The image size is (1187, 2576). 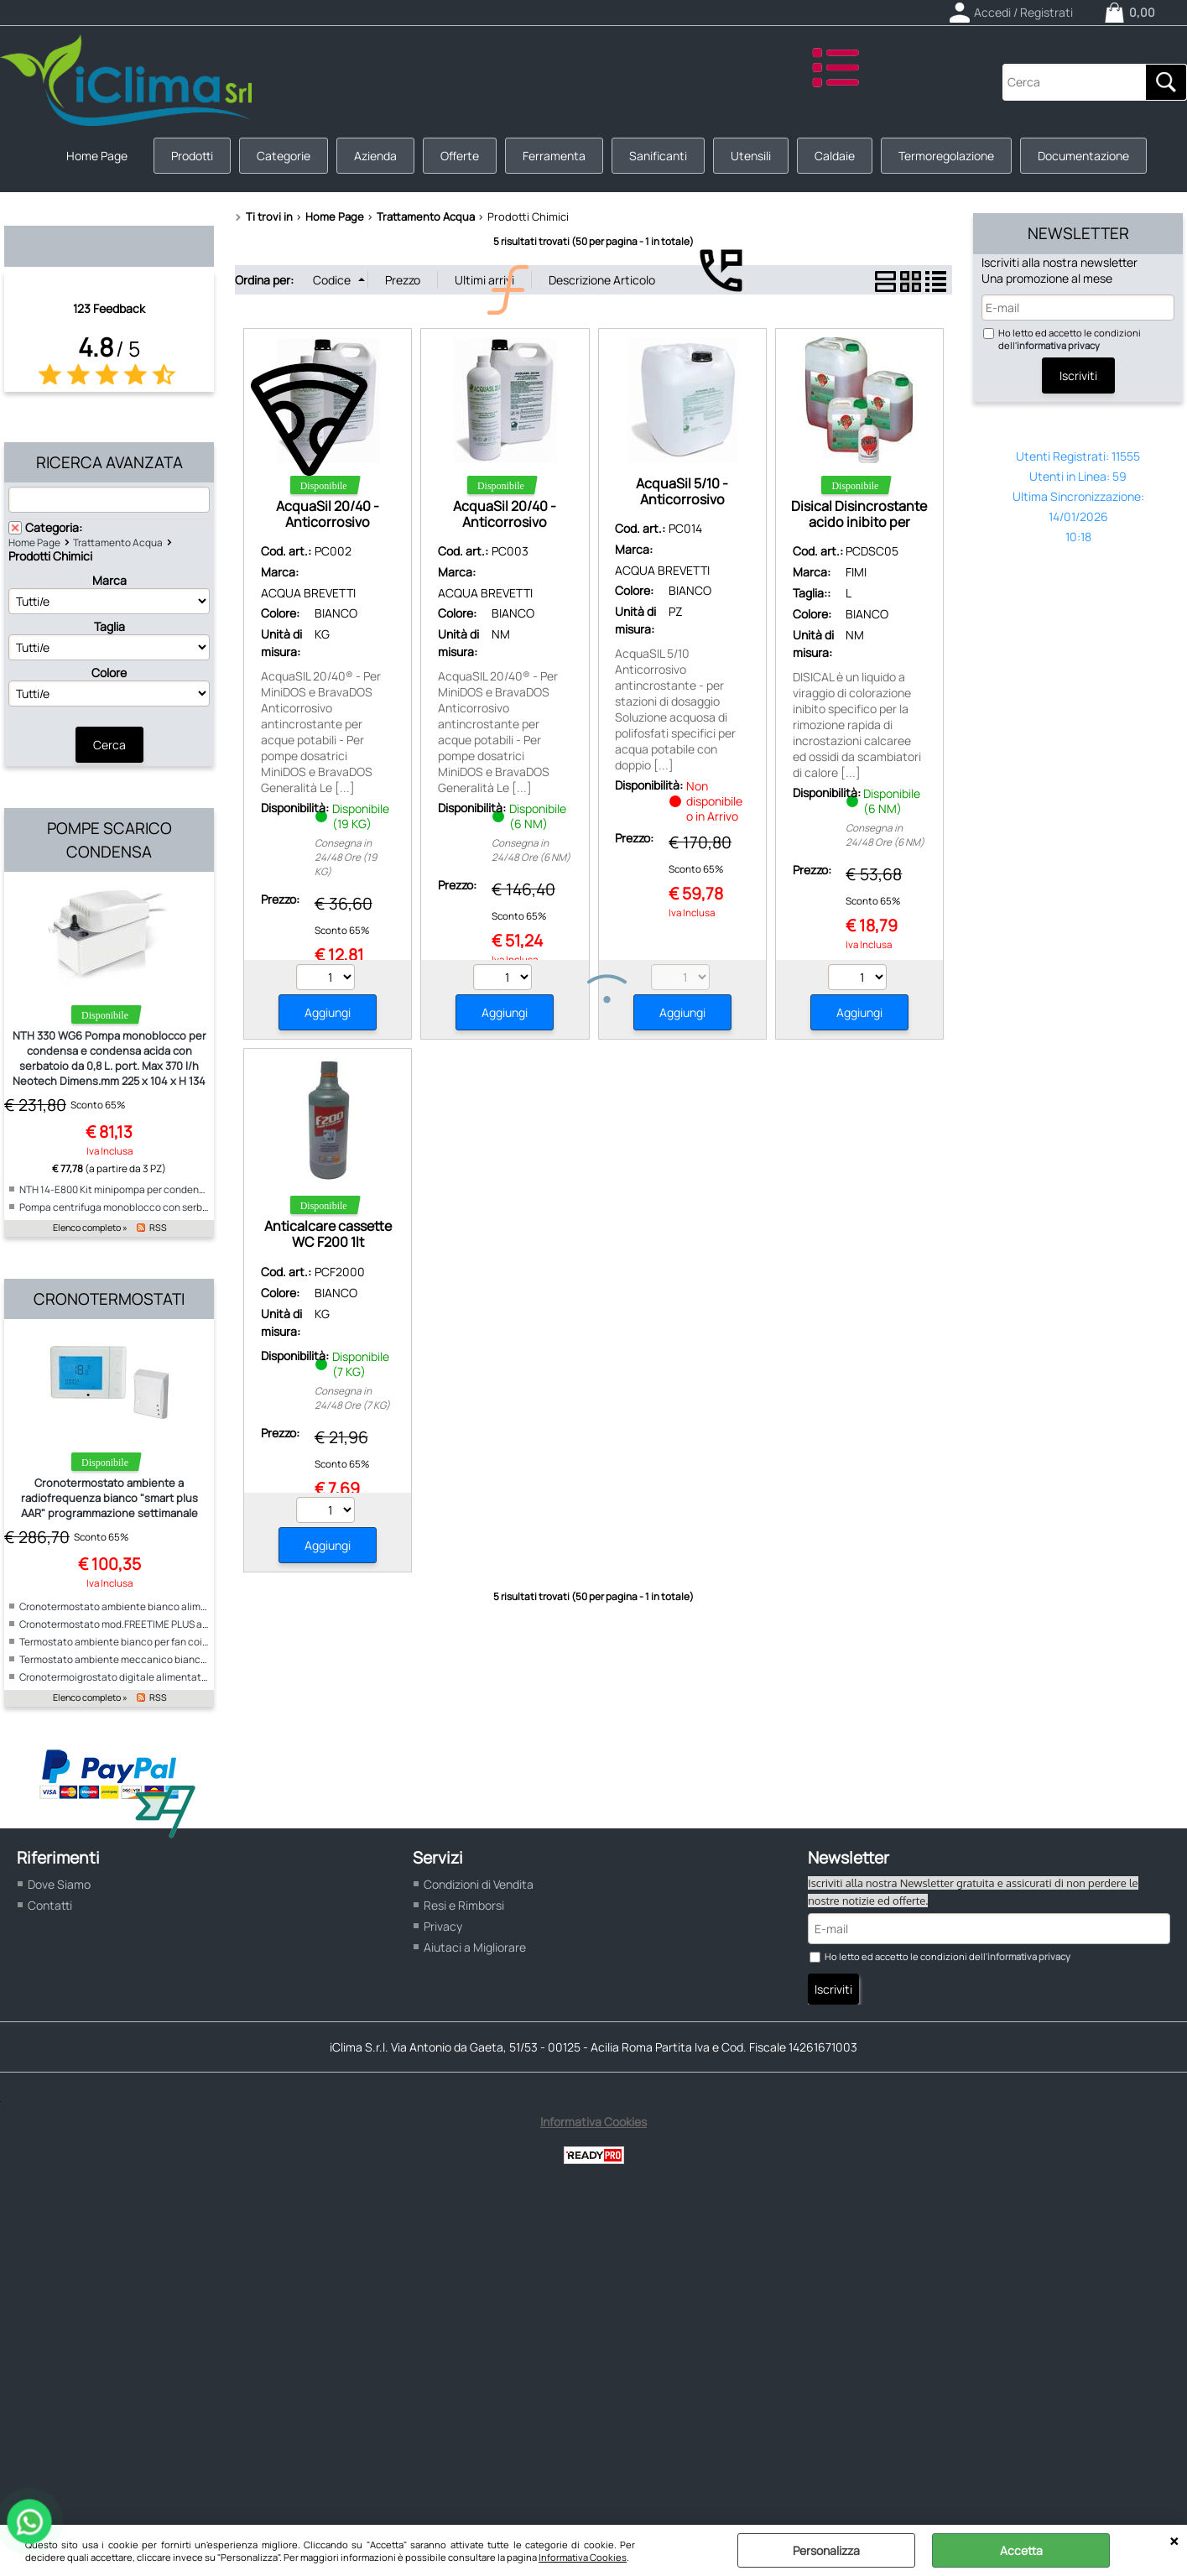 What do you see at coordinates (607, 965) in the screenshot?
I see `indicates weak wifi signal strength` at bounding box center [607, 965].